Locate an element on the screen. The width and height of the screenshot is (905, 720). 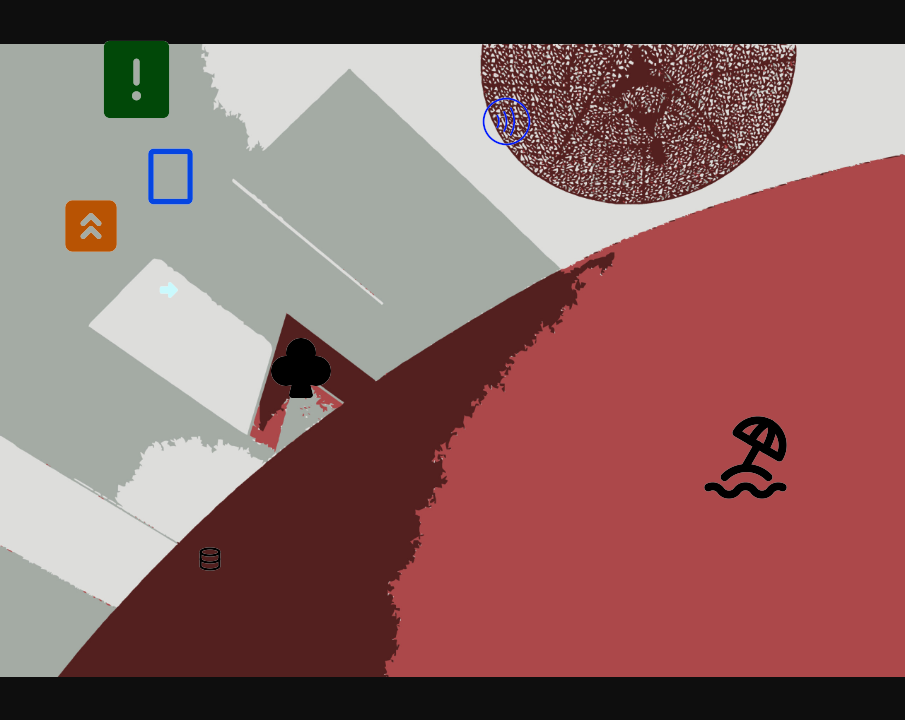
switch to single column layout is located at coordinates (170, 176).